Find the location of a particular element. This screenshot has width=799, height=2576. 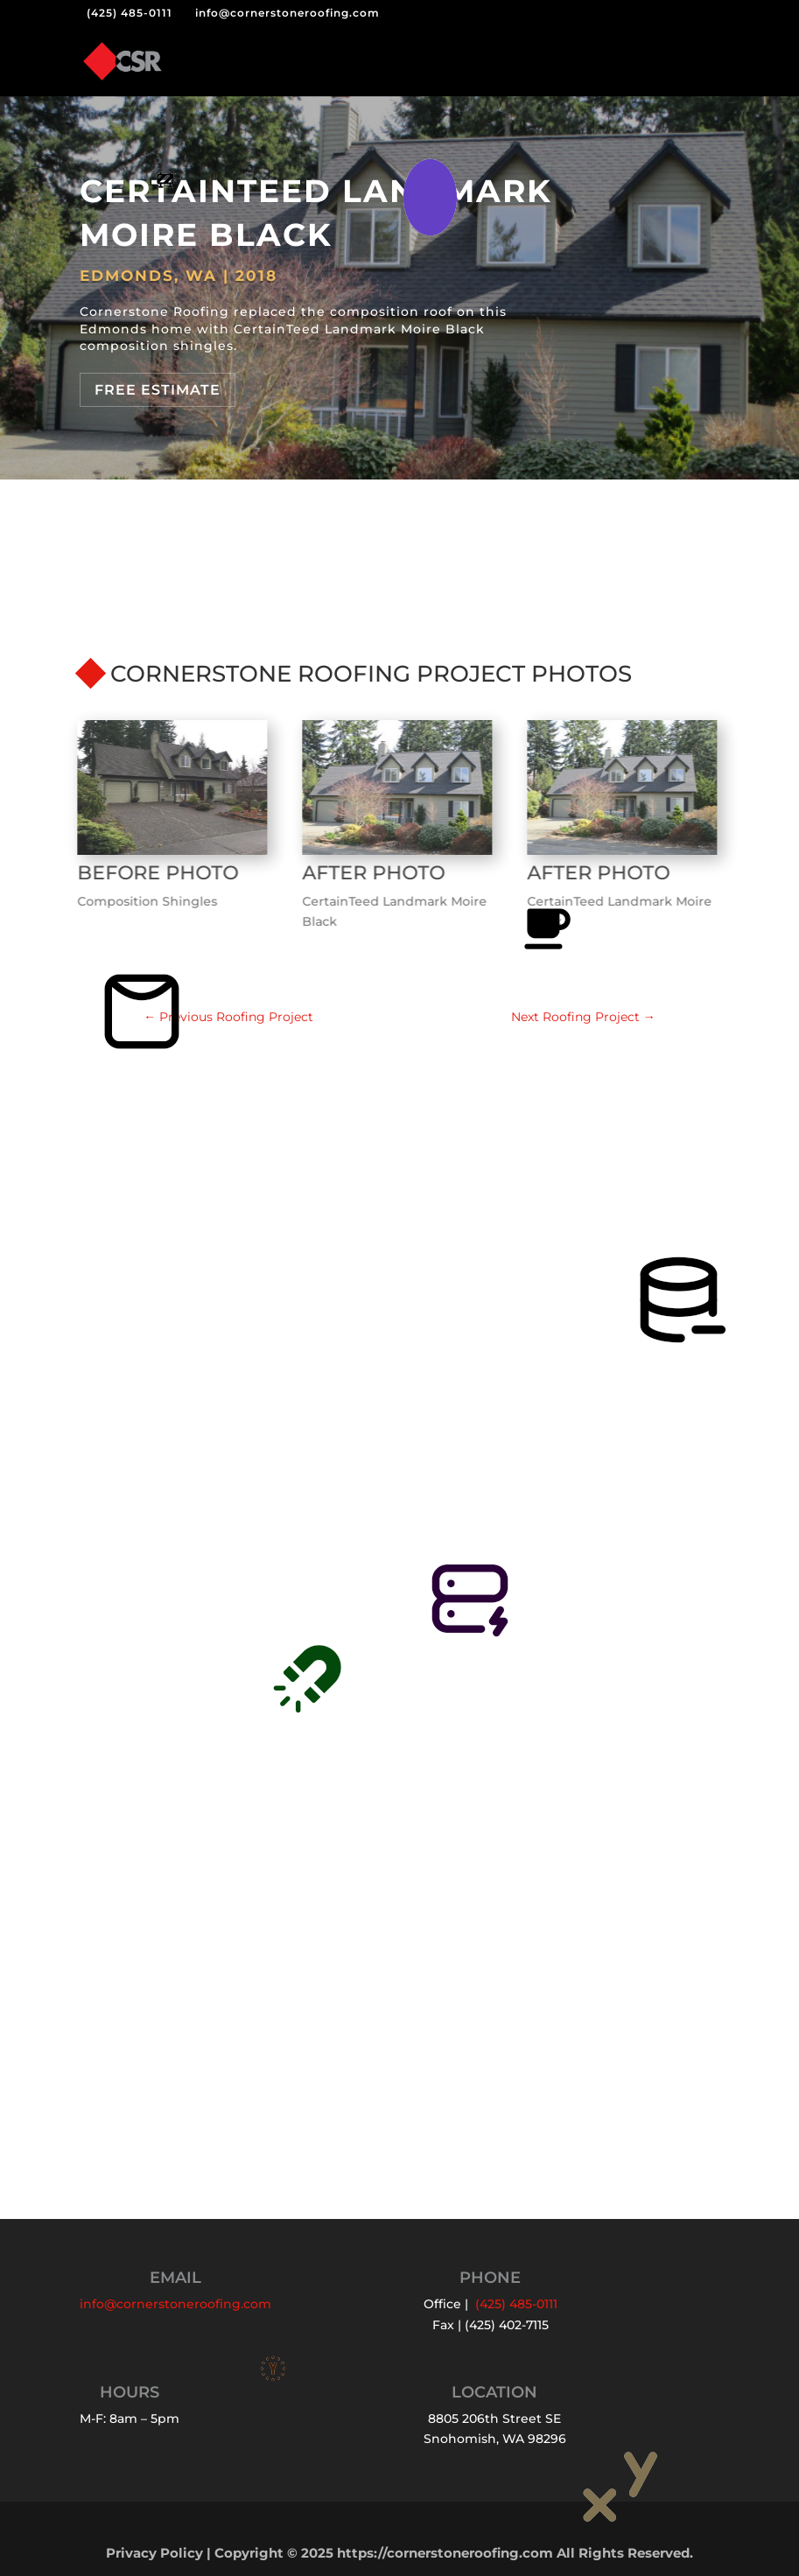

attract or pull related items together is located at coordinates (308, 1678).